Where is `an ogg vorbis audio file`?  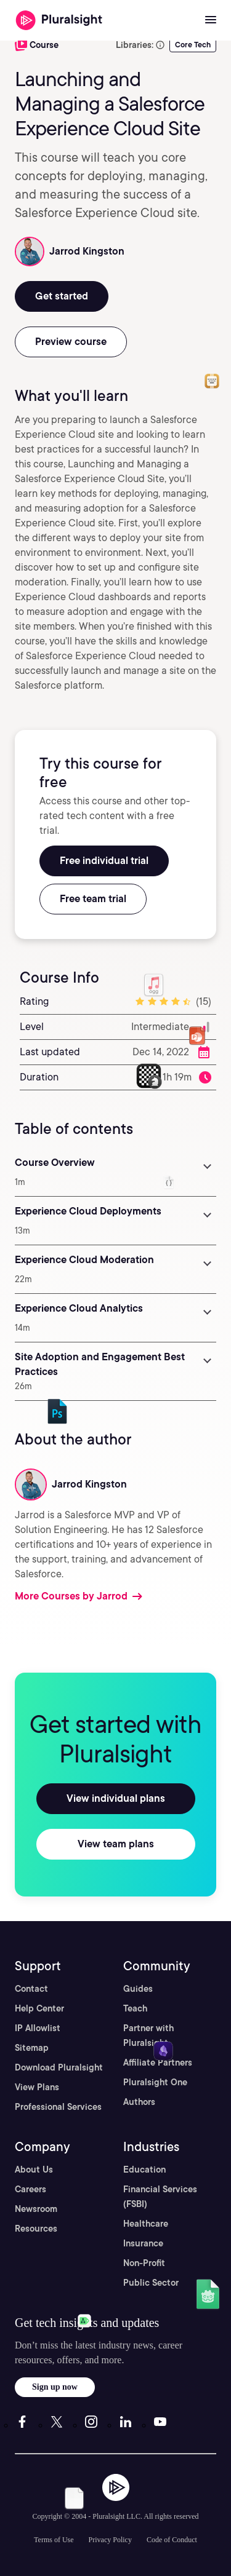
an ogg vorbis audio file is located at coordinates (153, 985).